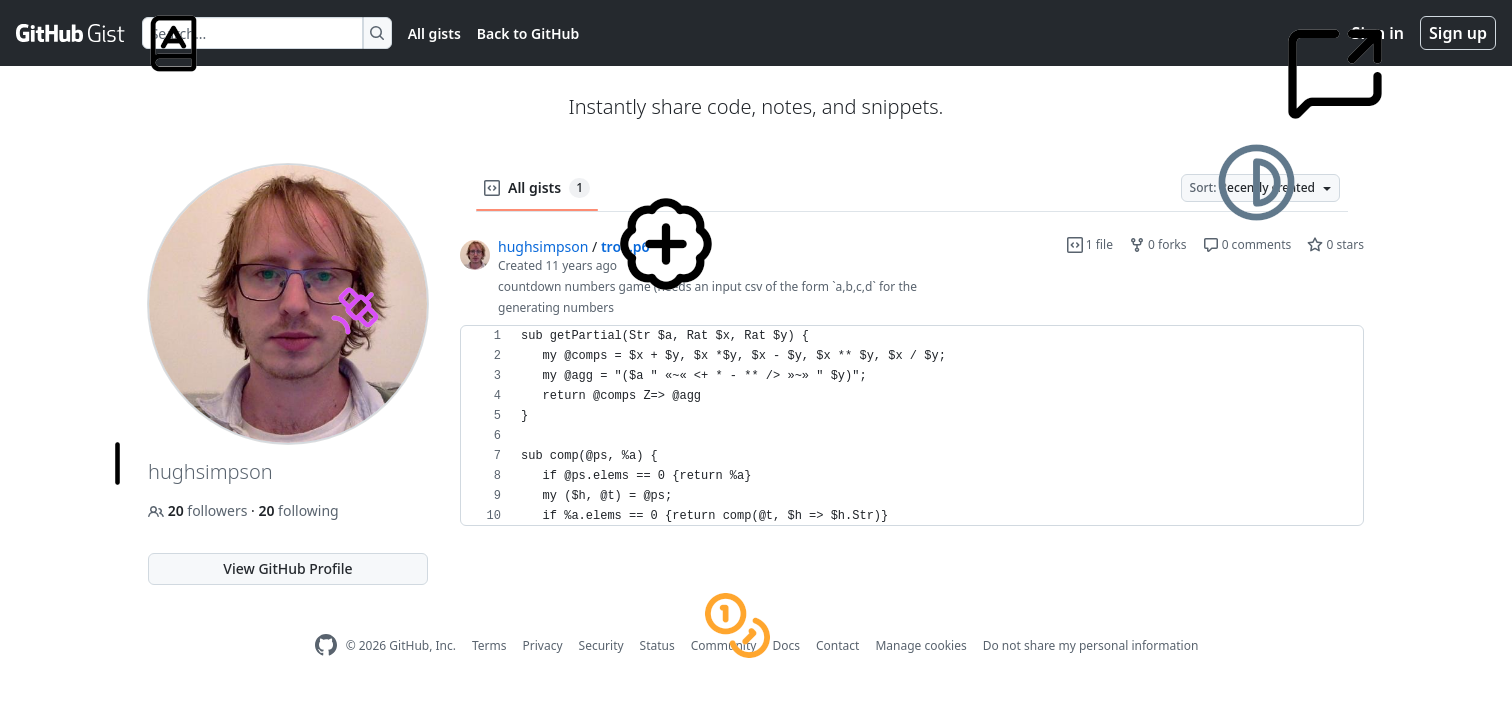 The height and width of the screenshot is (720, 1512). Describe the element at coordinates (355, 311) in the screenshot. I see `access satellite connection settings` at that location.